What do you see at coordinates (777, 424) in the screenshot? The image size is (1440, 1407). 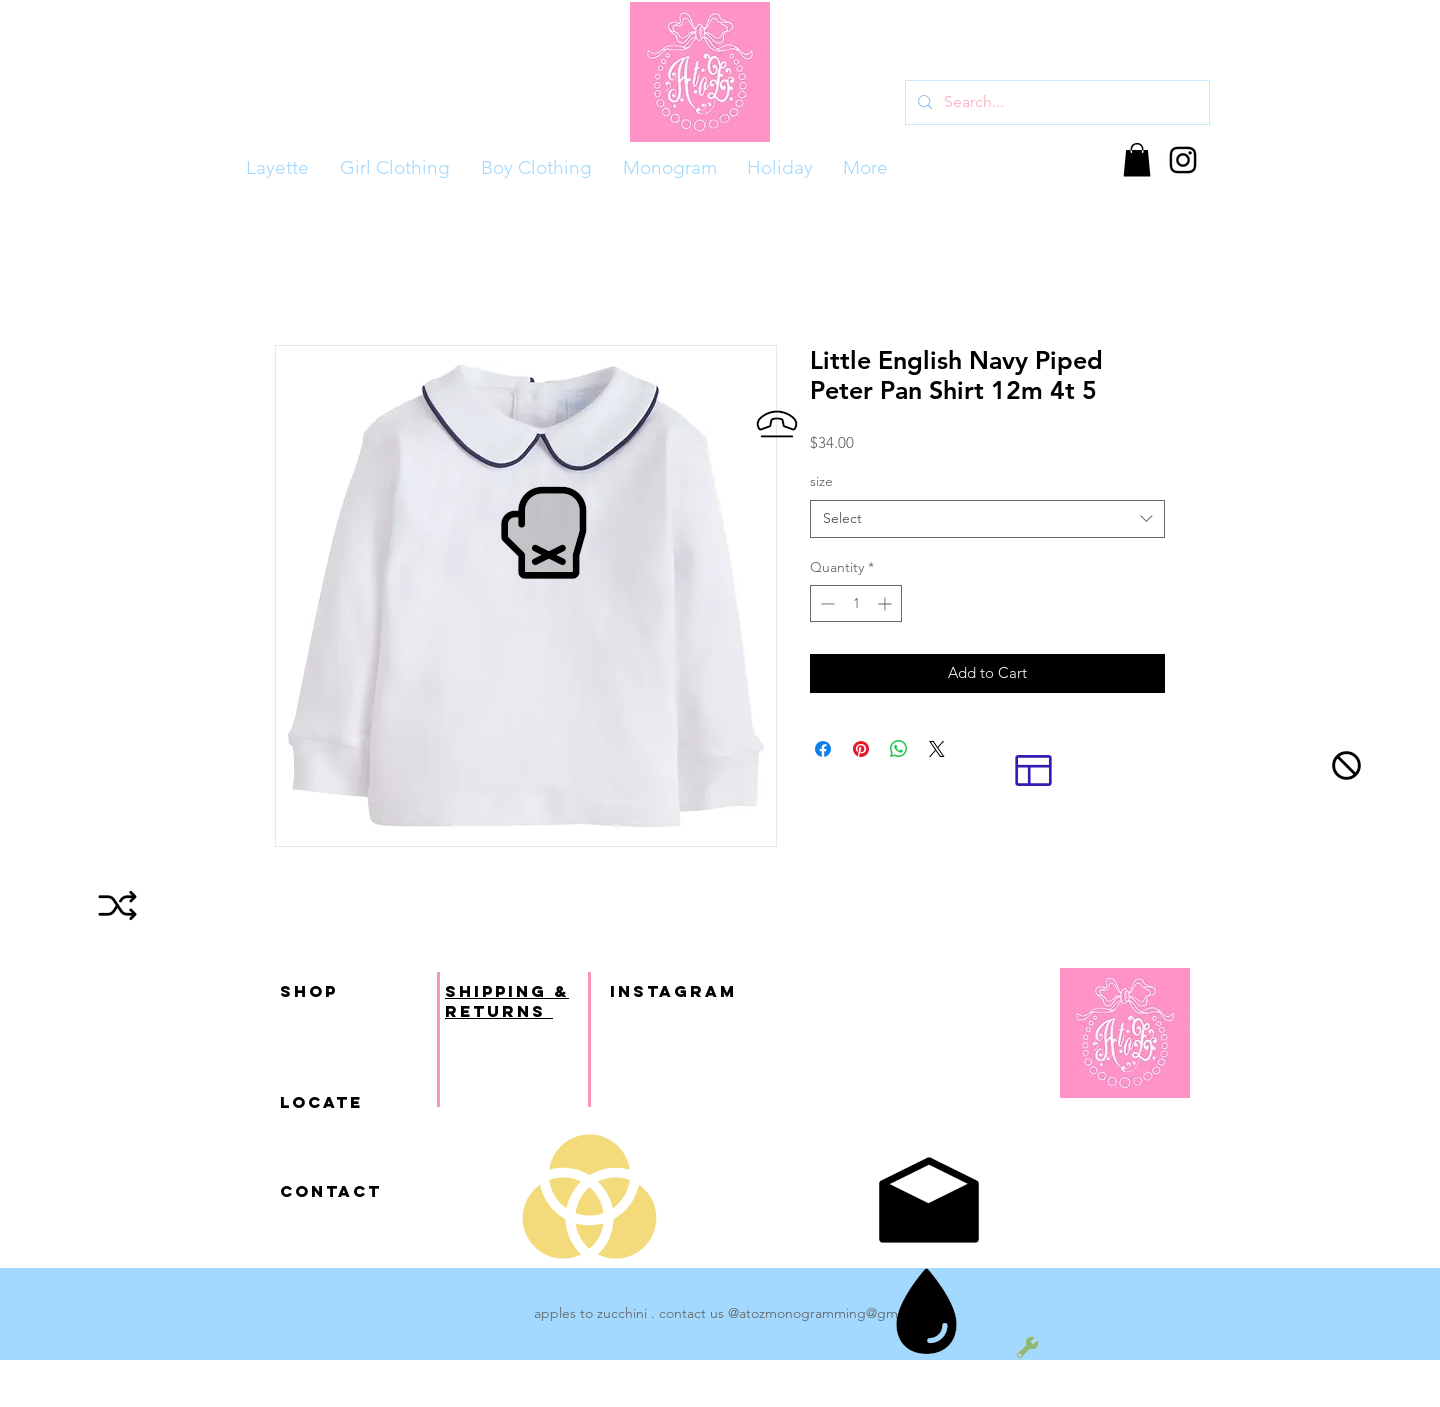 I see `end or hang up a call` at bounding box center [777, 424].